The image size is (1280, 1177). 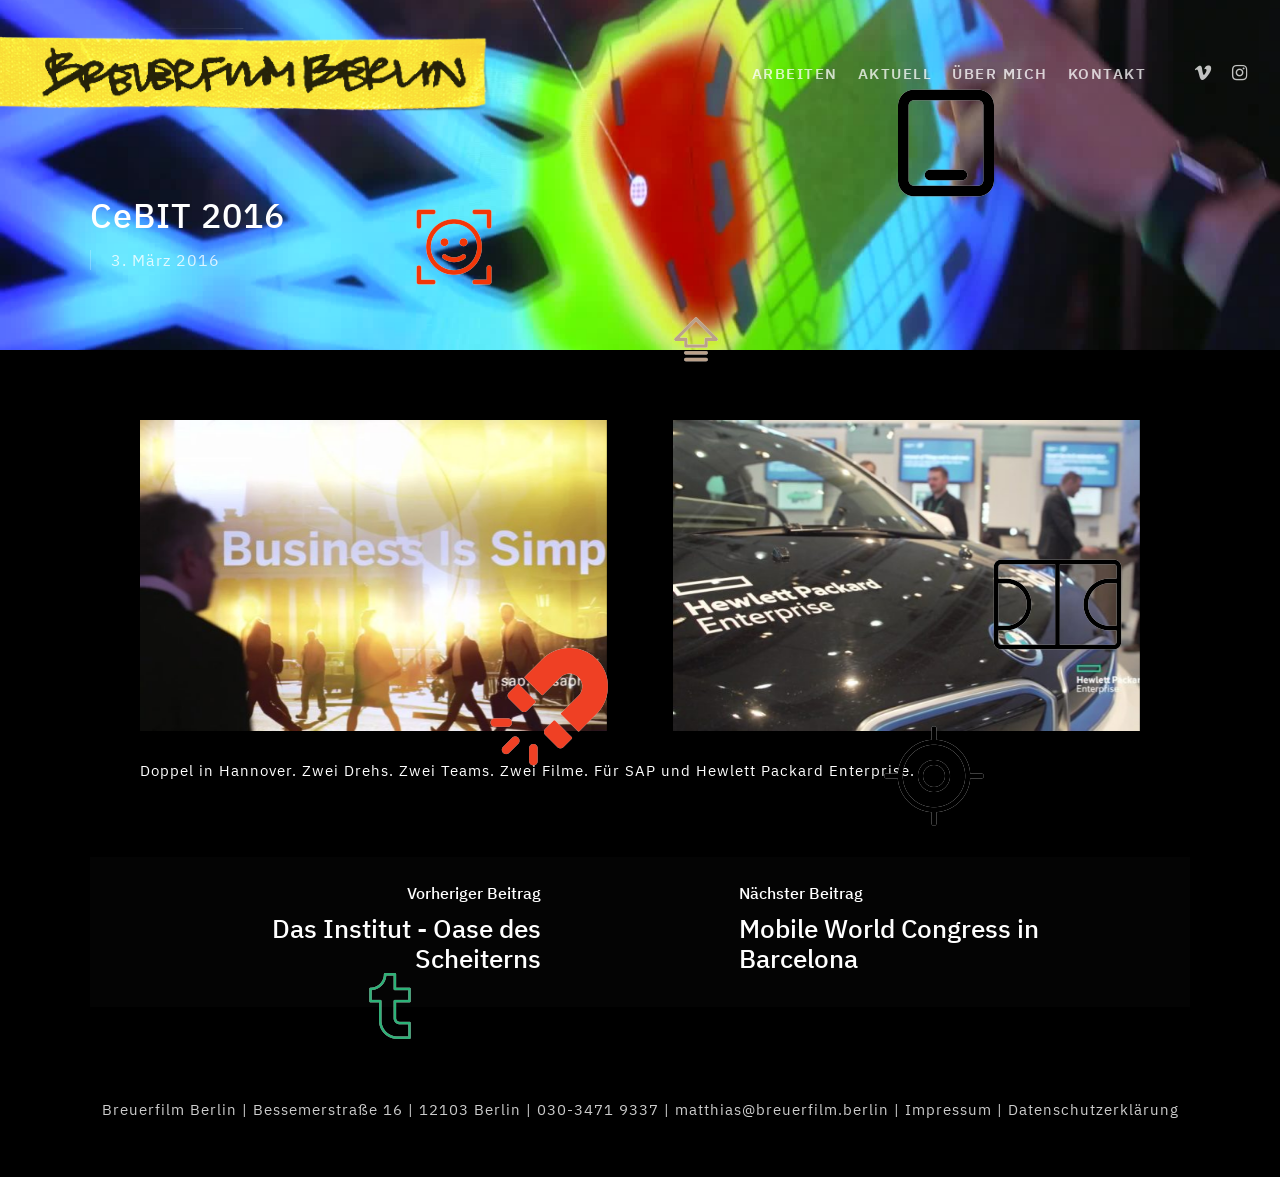 What do you see at coordinates (454, 247) in the screenshot?
I see `scan face to unlock or authenticate` at bounding box center [454, 247].